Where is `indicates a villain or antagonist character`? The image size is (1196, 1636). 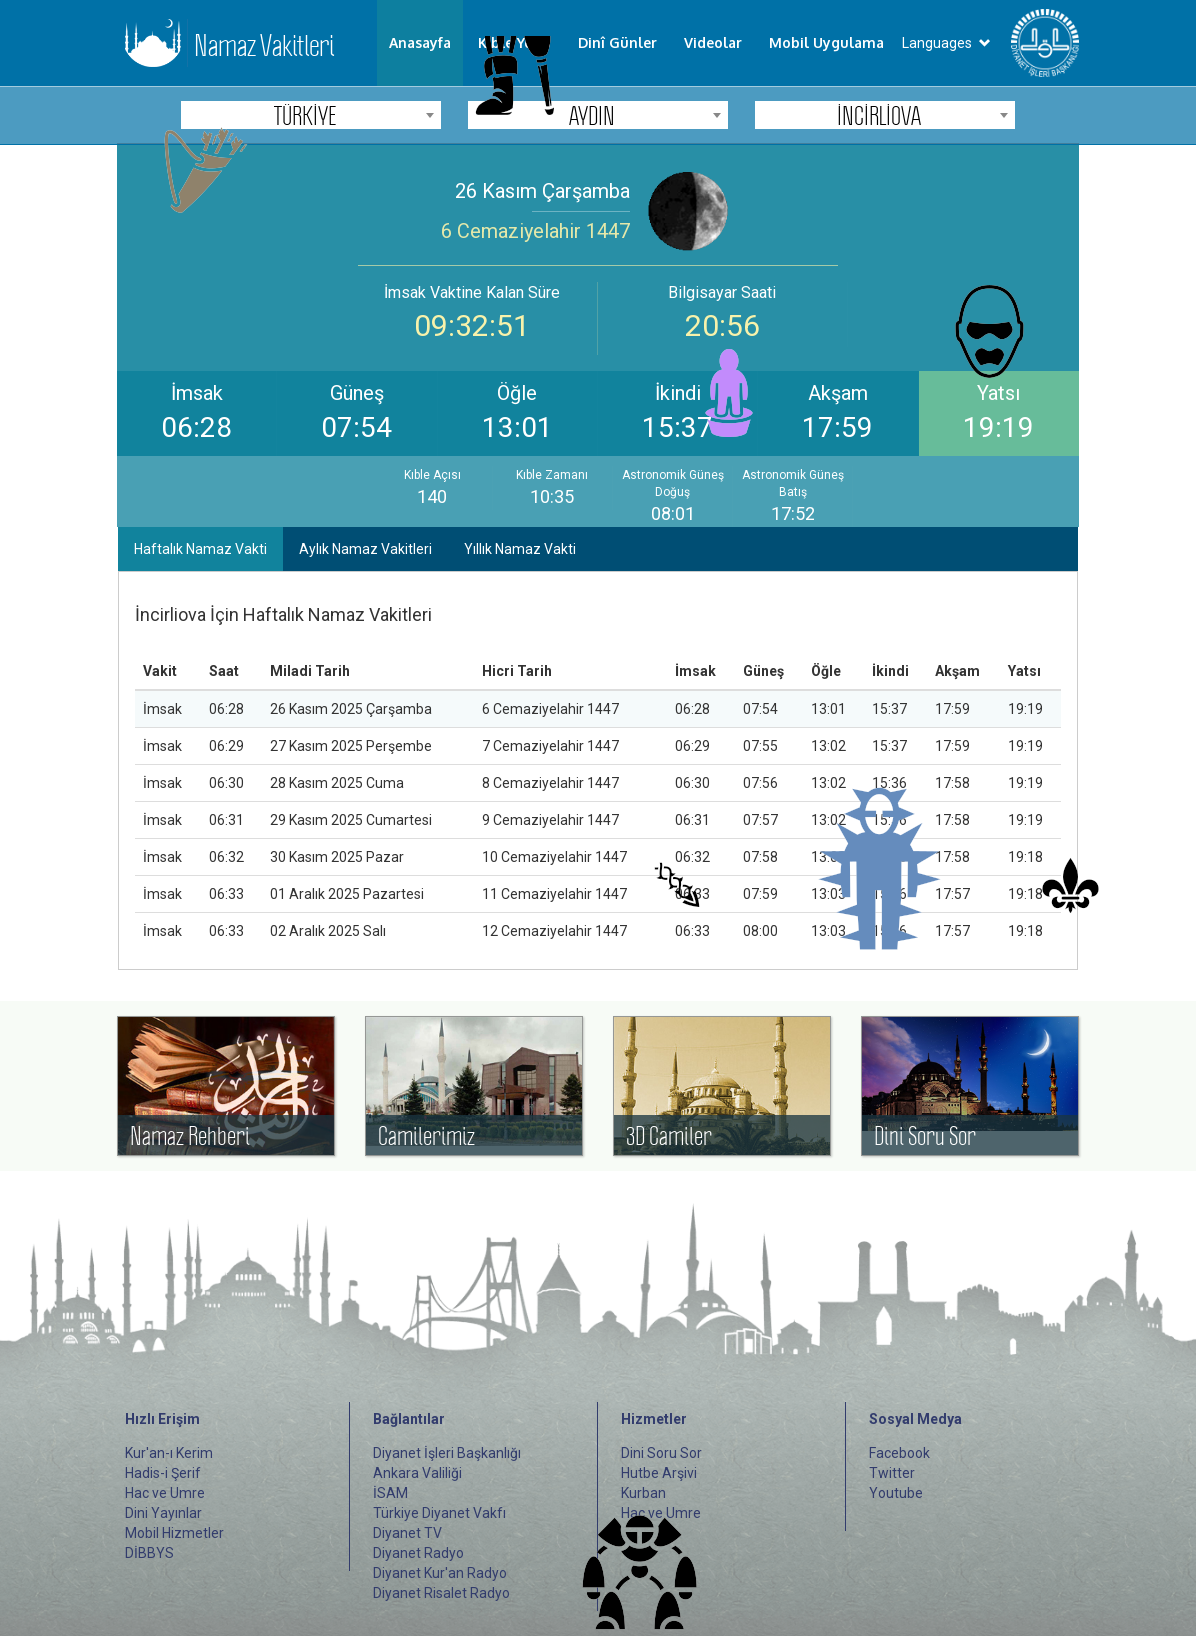 indicates a villain or antagonist character is located at coordinates (989, 331).